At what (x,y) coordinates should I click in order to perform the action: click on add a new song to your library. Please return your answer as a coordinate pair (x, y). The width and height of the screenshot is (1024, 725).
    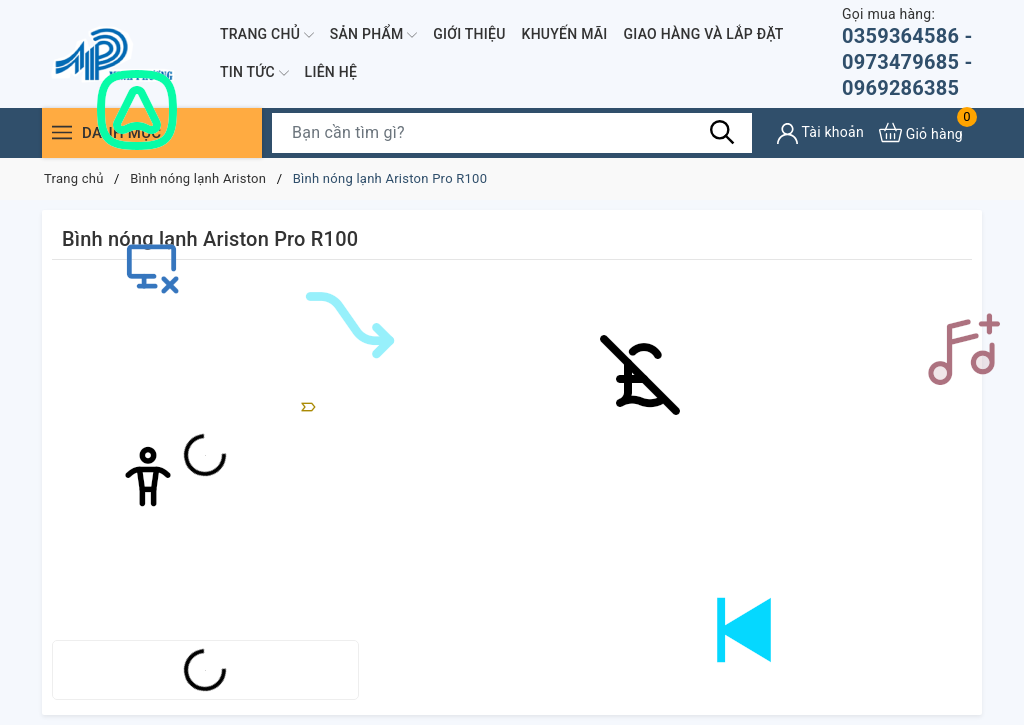
    Looking at the image, I should click on (965, 350).